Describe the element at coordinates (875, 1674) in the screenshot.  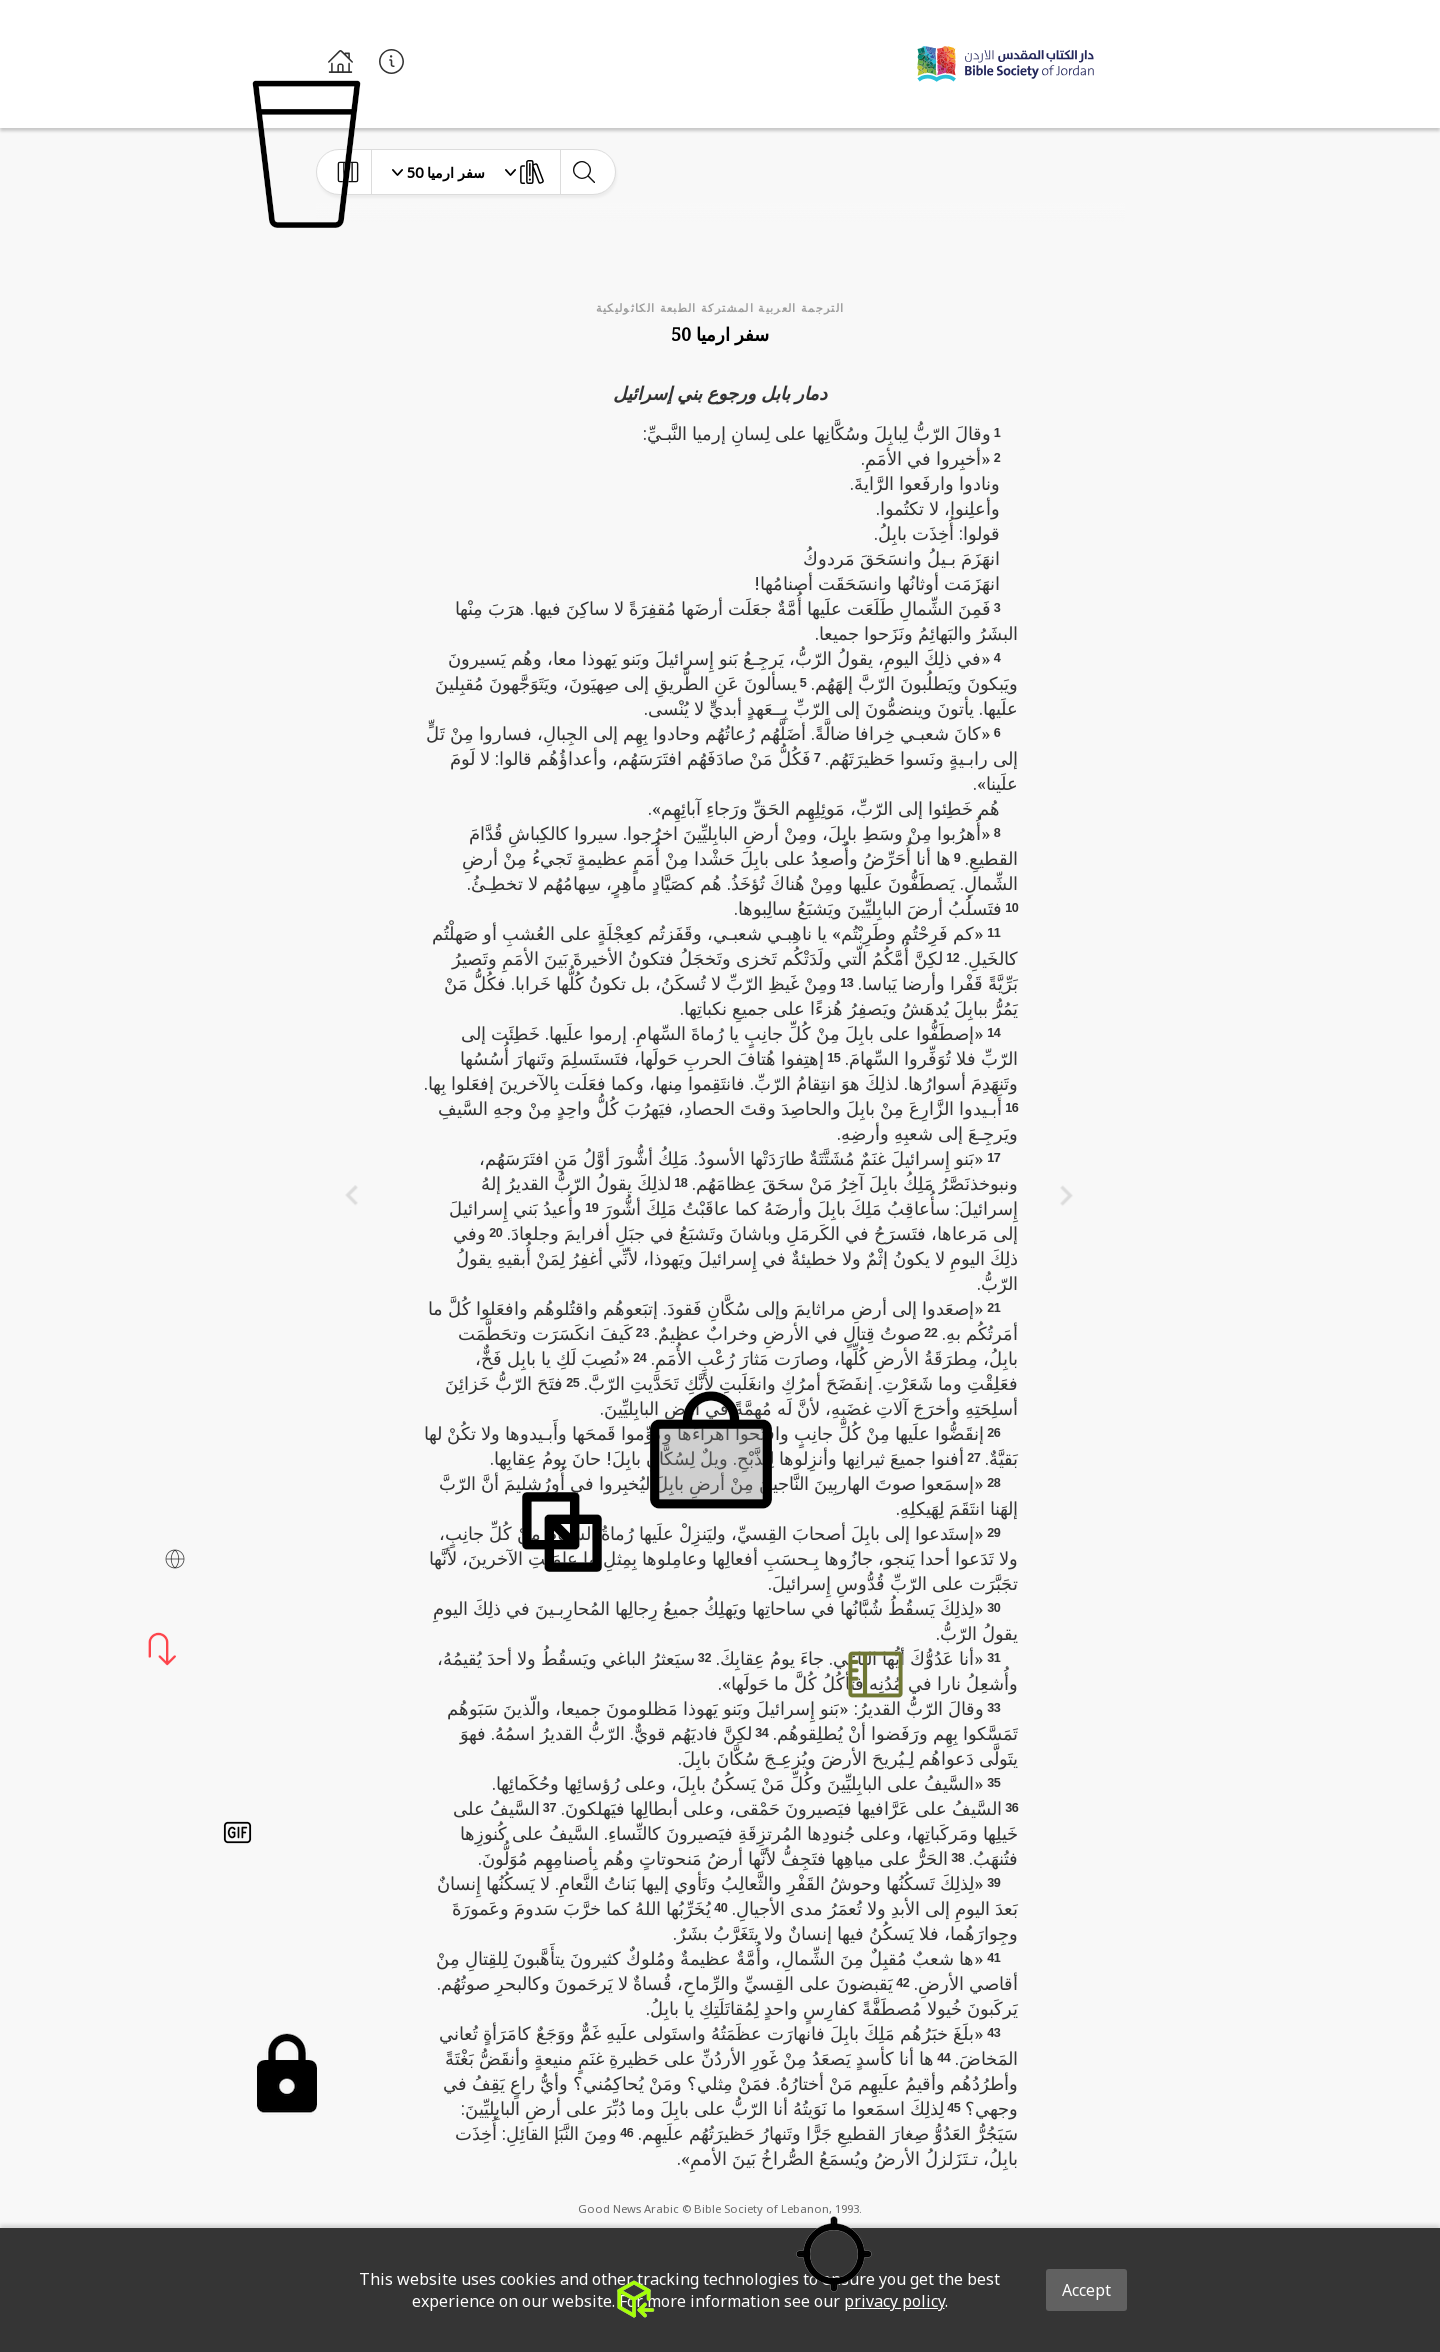
I see `toggle the sidebar panel` at that location.